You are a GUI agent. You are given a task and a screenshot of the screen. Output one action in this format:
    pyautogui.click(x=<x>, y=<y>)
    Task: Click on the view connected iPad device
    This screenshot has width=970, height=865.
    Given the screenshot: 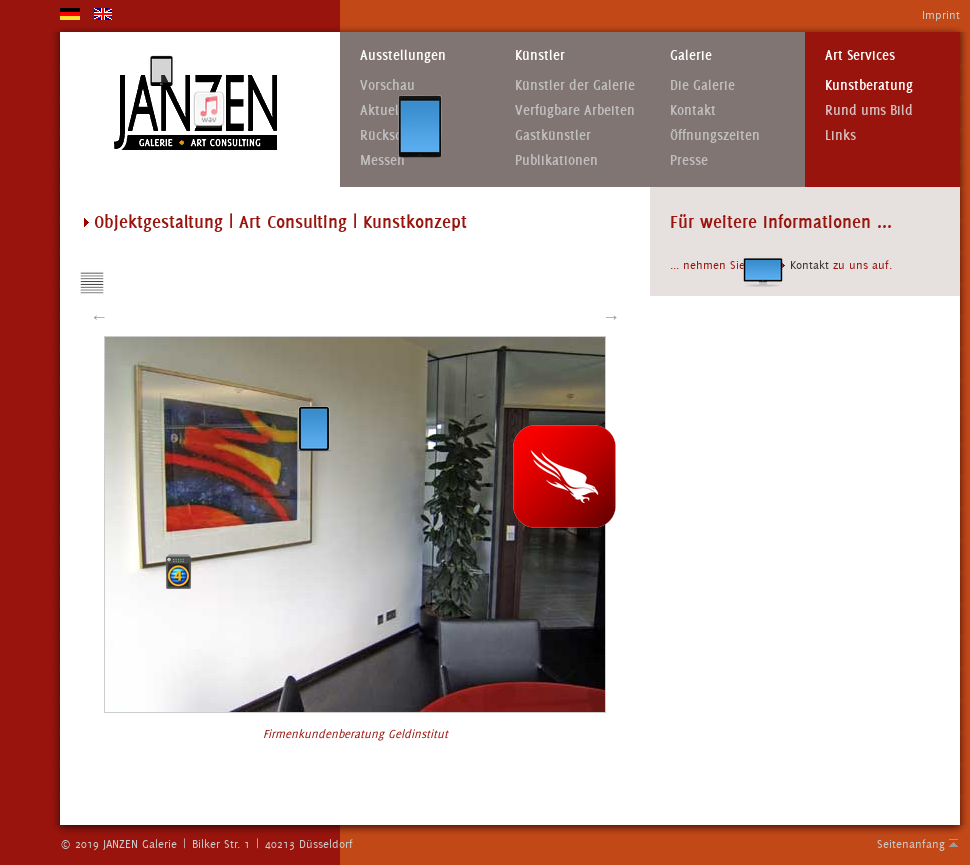 What is the action you would take?
    pyautogui.click(x=161, y=70)
    